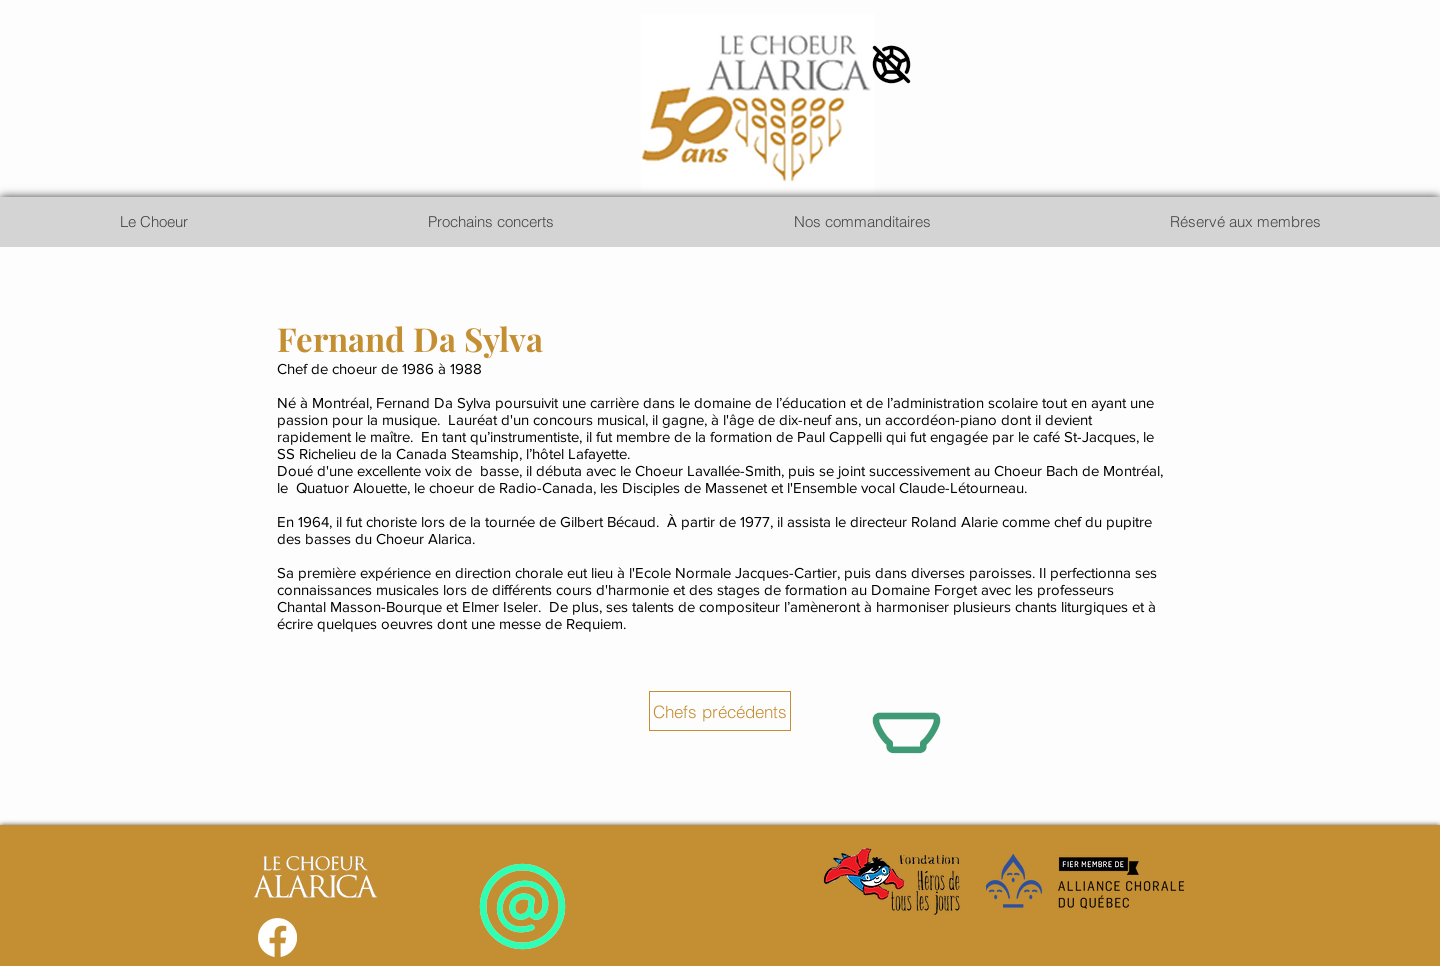 The image size is (1440, 966). What do you see at coordinates (891, 64) in the screenshot?
I see `disable football/soccer notifications` at bounding box center [891, 64].